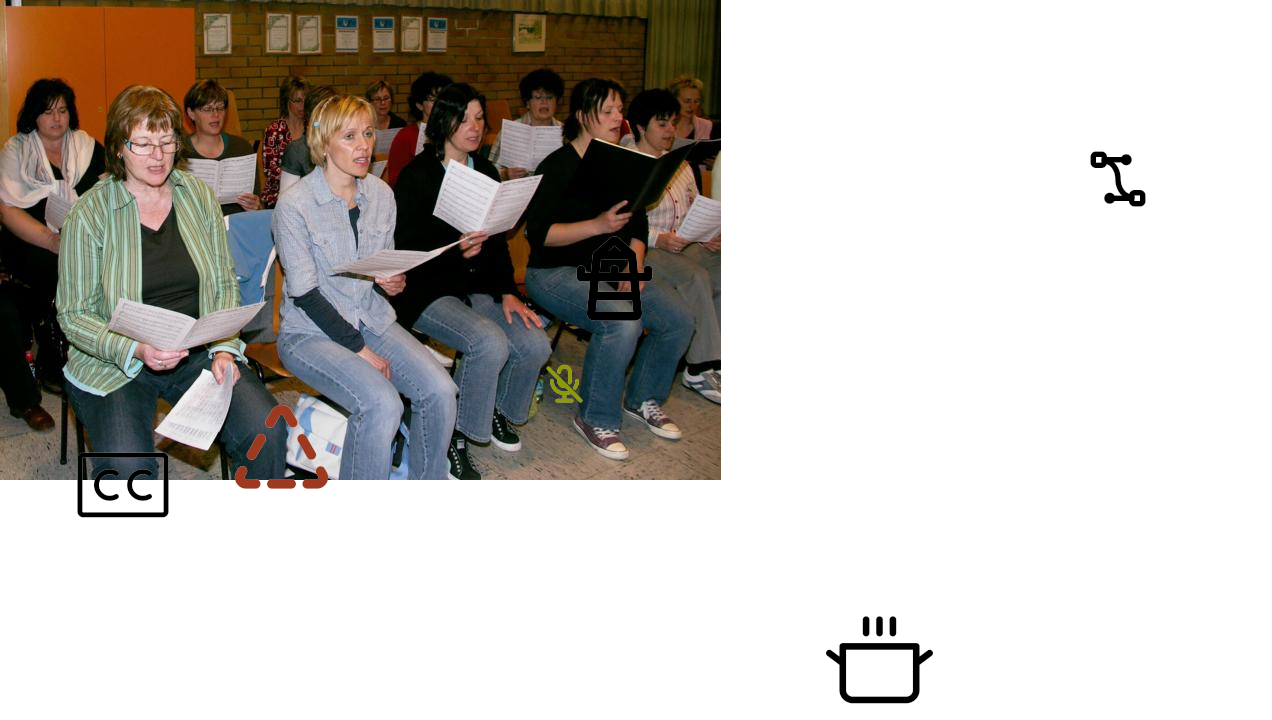 This screenshot has height=720, width=1272. I want to click on edit bezier curve handles, so click(1118, 179).